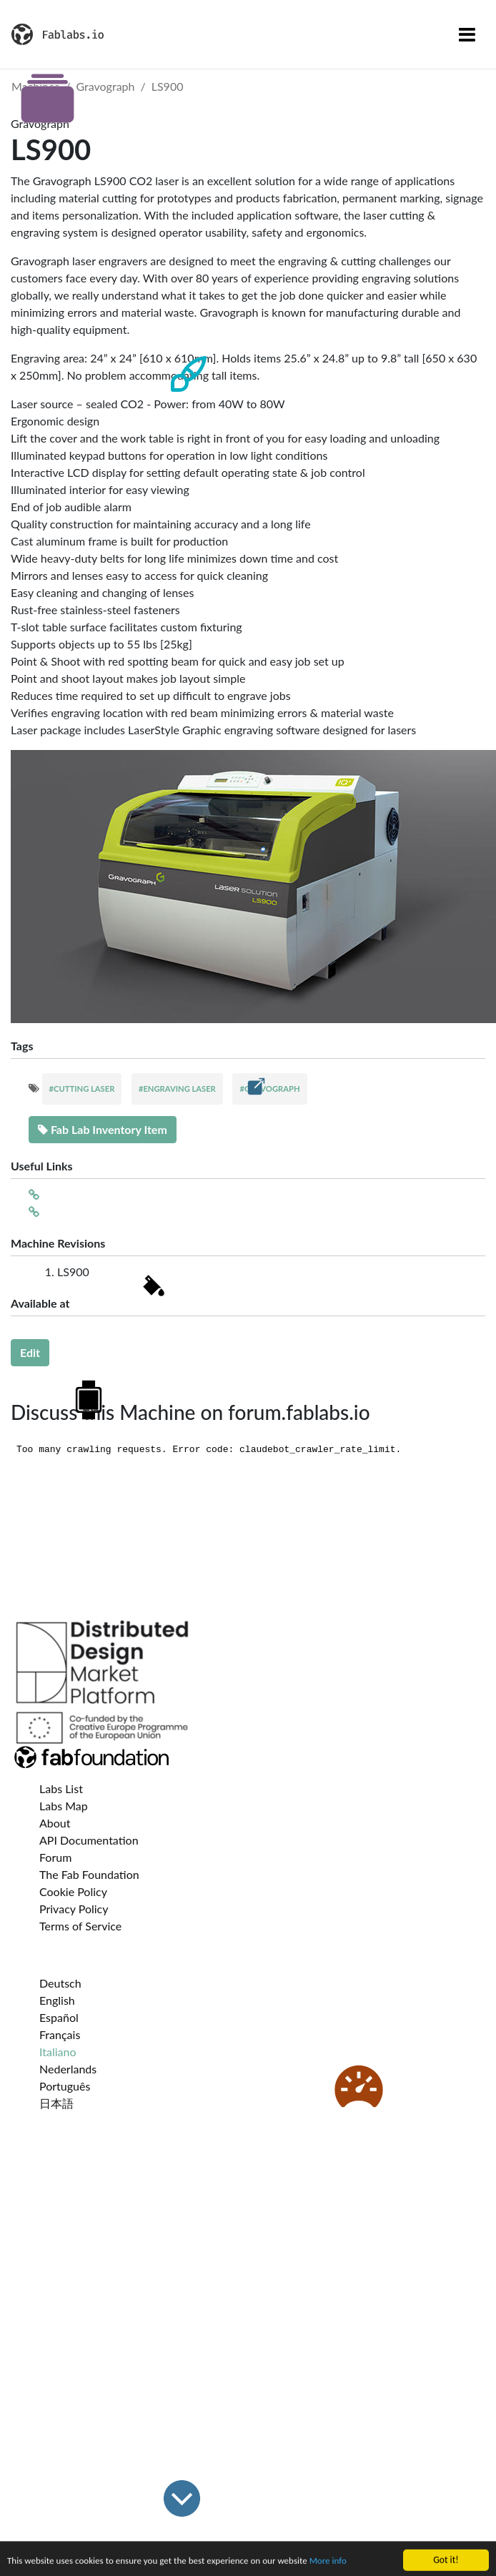 This screenshot has height=2576, width=496. I want to click on view photo albums, so click(47, 98).